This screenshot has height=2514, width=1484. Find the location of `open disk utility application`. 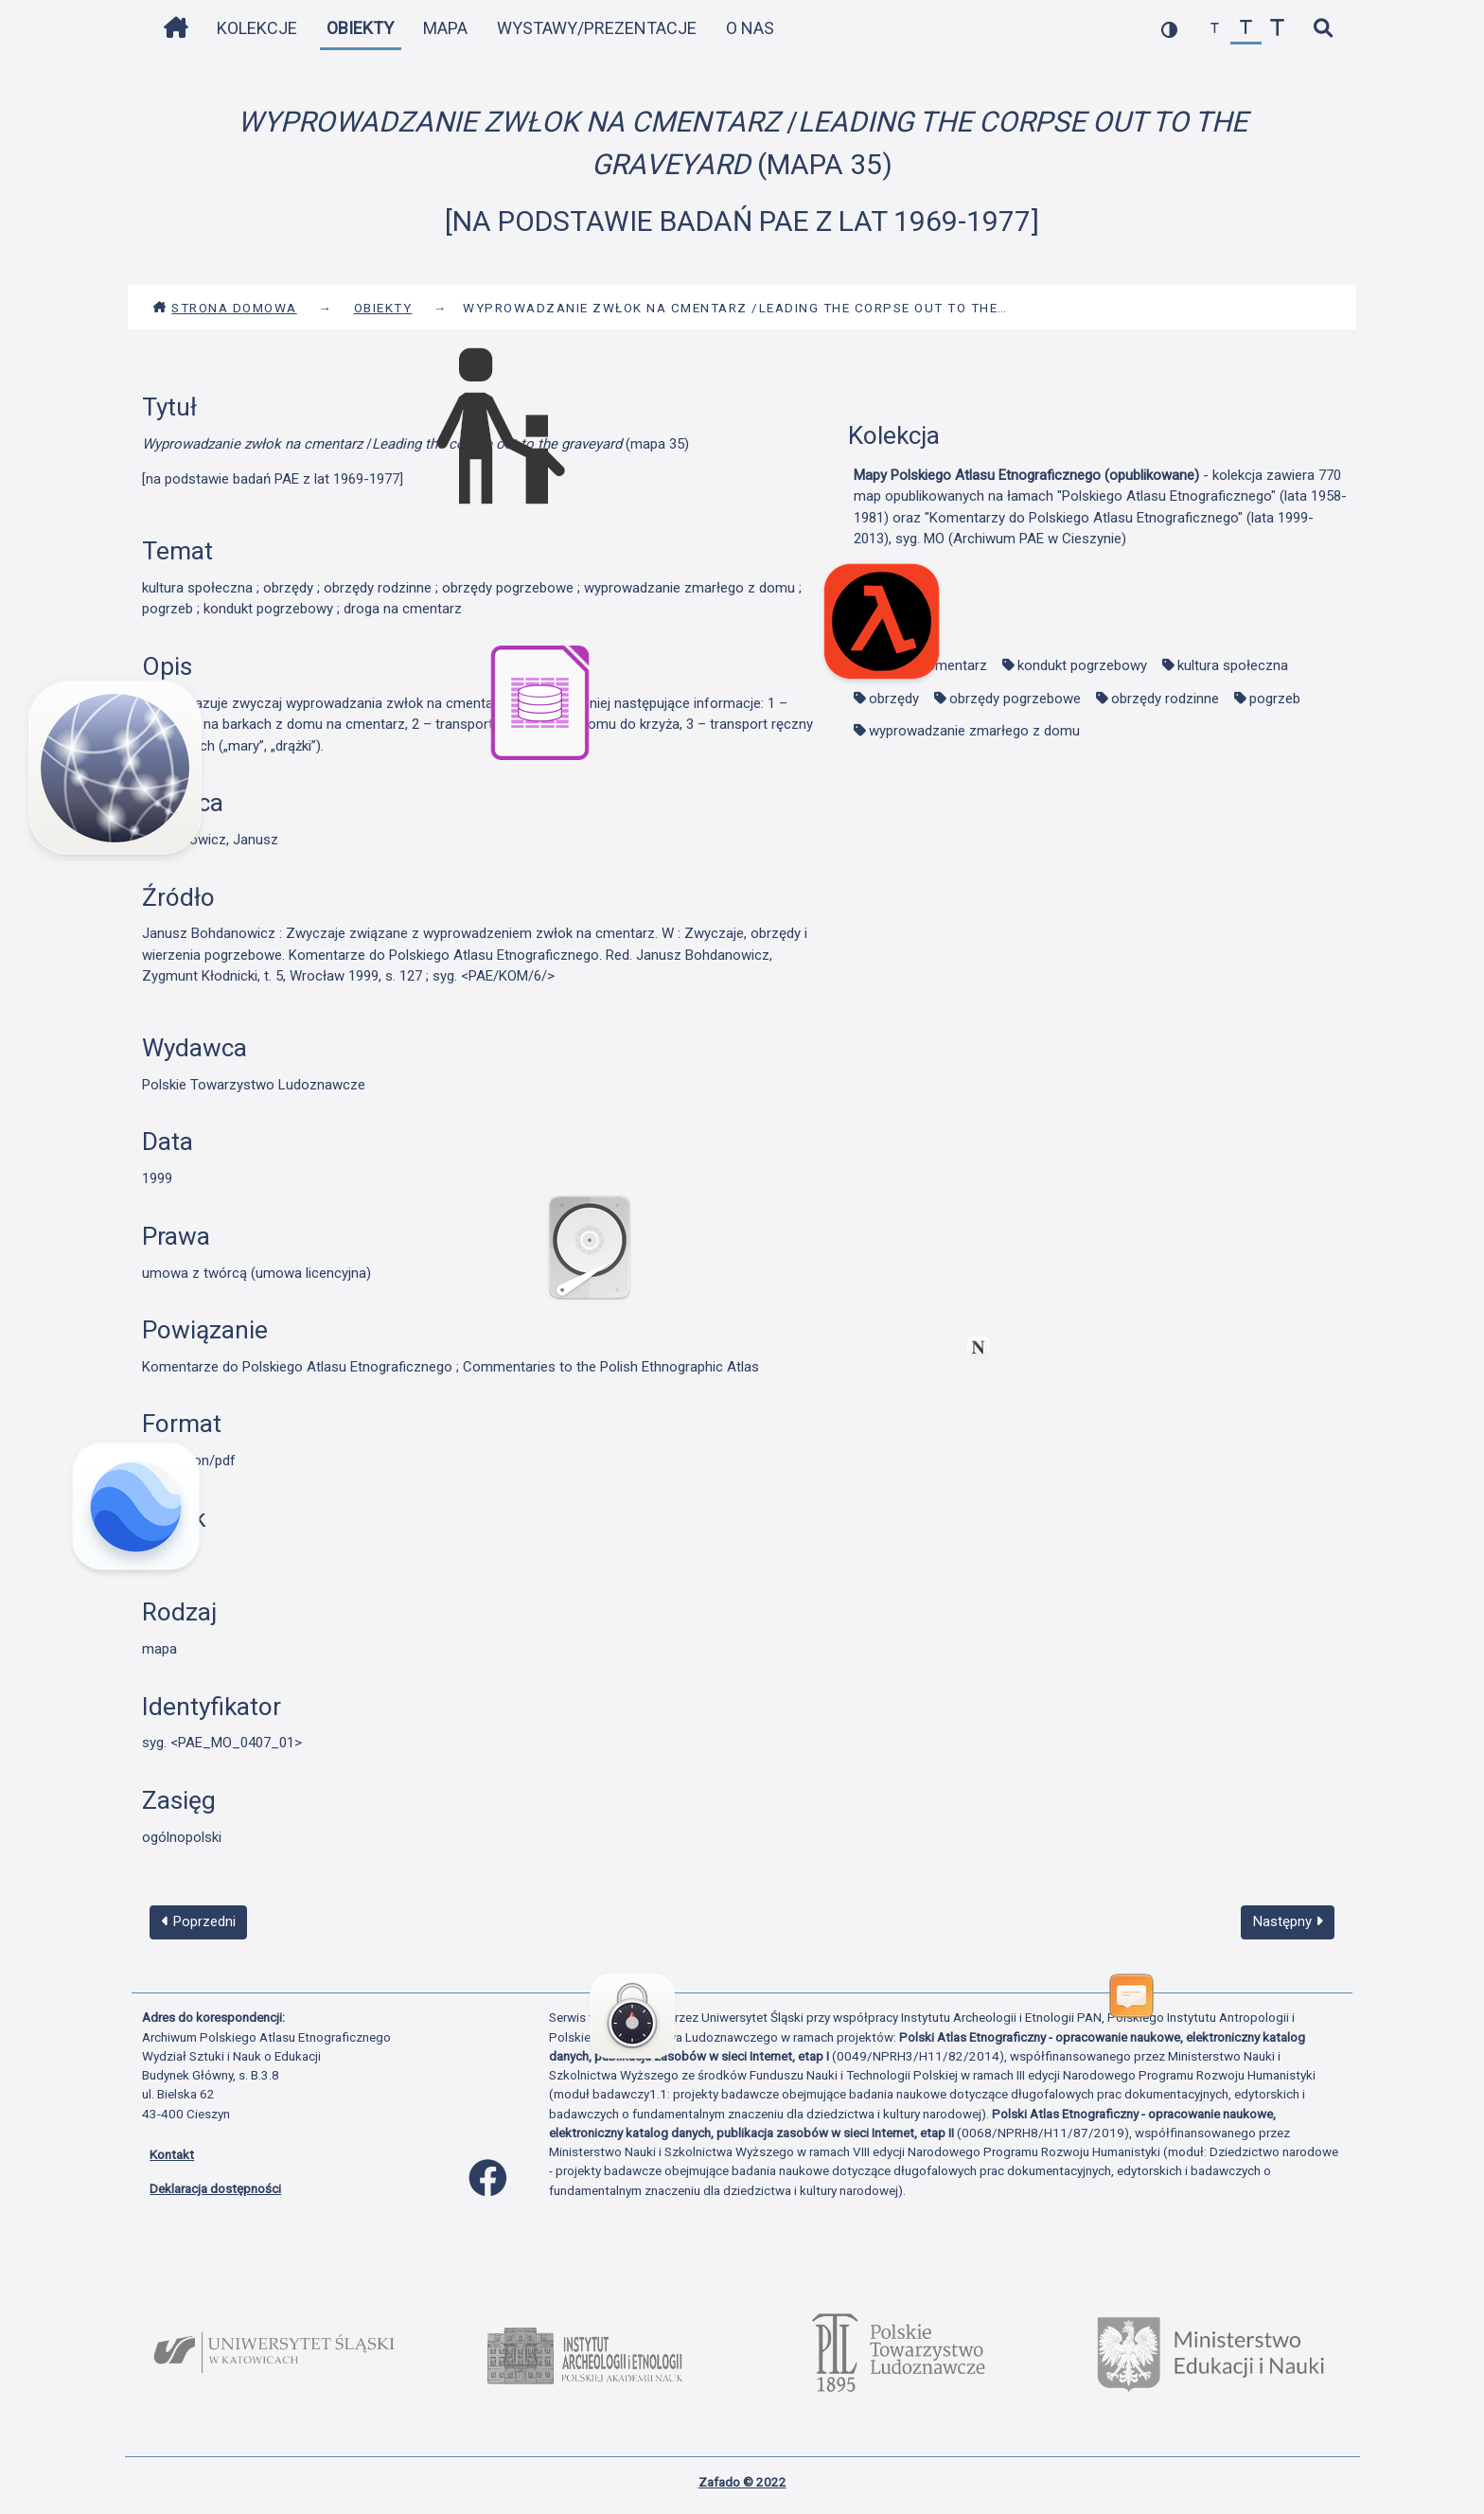

open disk utility application is located at coordinates (590, 1248).